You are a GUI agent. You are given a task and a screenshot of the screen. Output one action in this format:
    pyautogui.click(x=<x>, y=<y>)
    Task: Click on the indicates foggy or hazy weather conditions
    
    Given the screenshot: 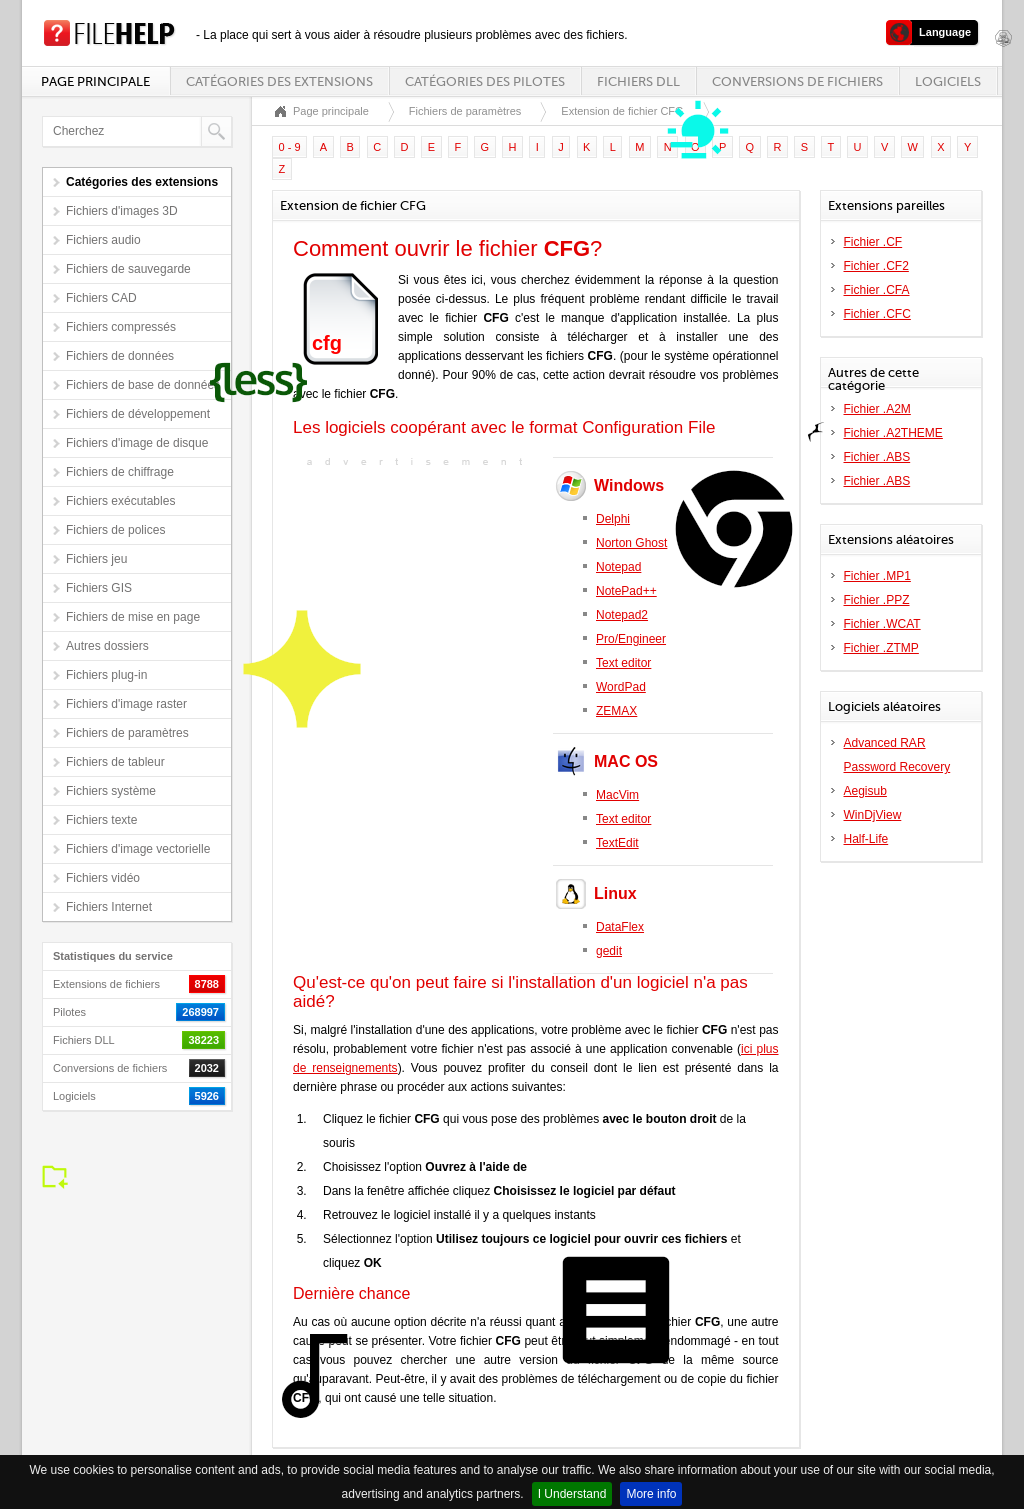 What is the action you would take?
    pyautogui.click(x=698, y=131)
    